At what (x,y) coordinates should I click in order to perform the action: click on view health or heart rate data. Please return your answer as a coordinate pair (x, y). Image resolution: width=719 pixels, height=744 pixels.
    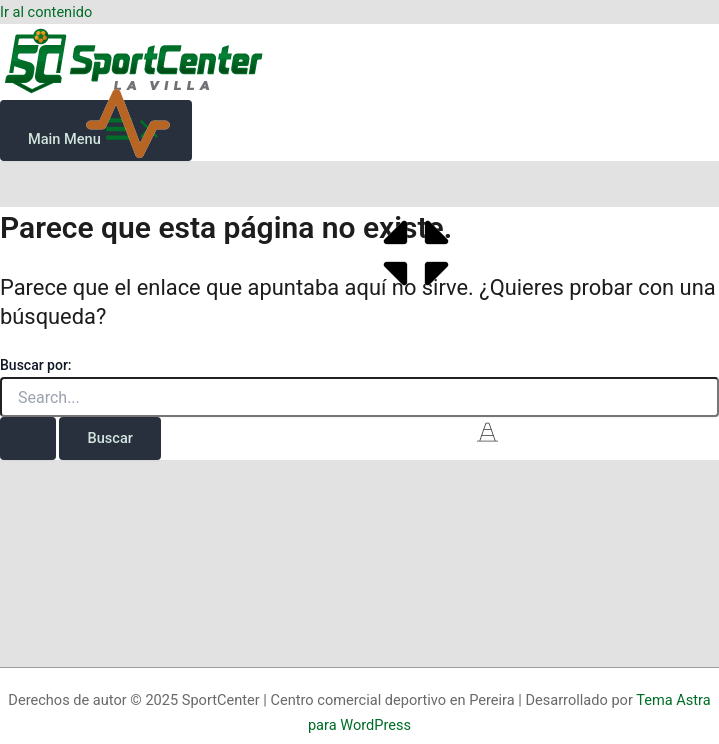
    Looking at the image, I should click on (128, 125).